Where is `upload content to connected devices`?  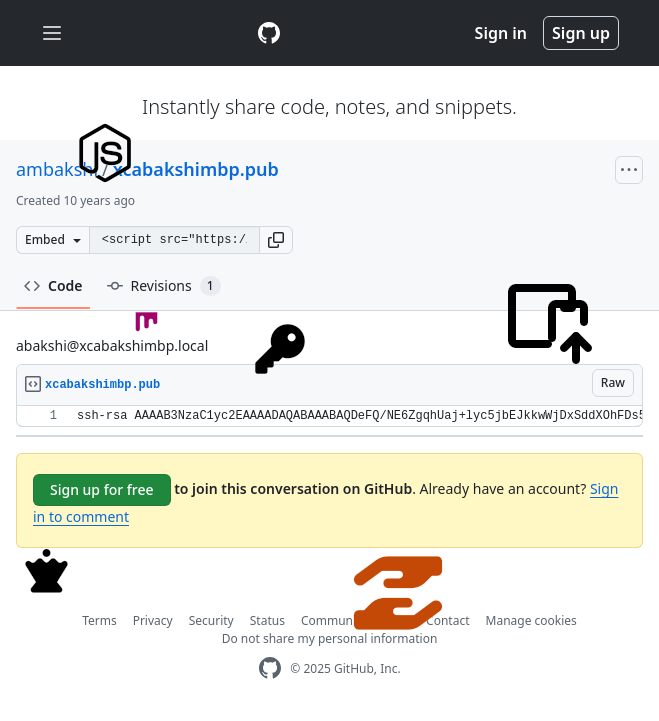 upload content to connected devices is located at coordinates (548, 320).